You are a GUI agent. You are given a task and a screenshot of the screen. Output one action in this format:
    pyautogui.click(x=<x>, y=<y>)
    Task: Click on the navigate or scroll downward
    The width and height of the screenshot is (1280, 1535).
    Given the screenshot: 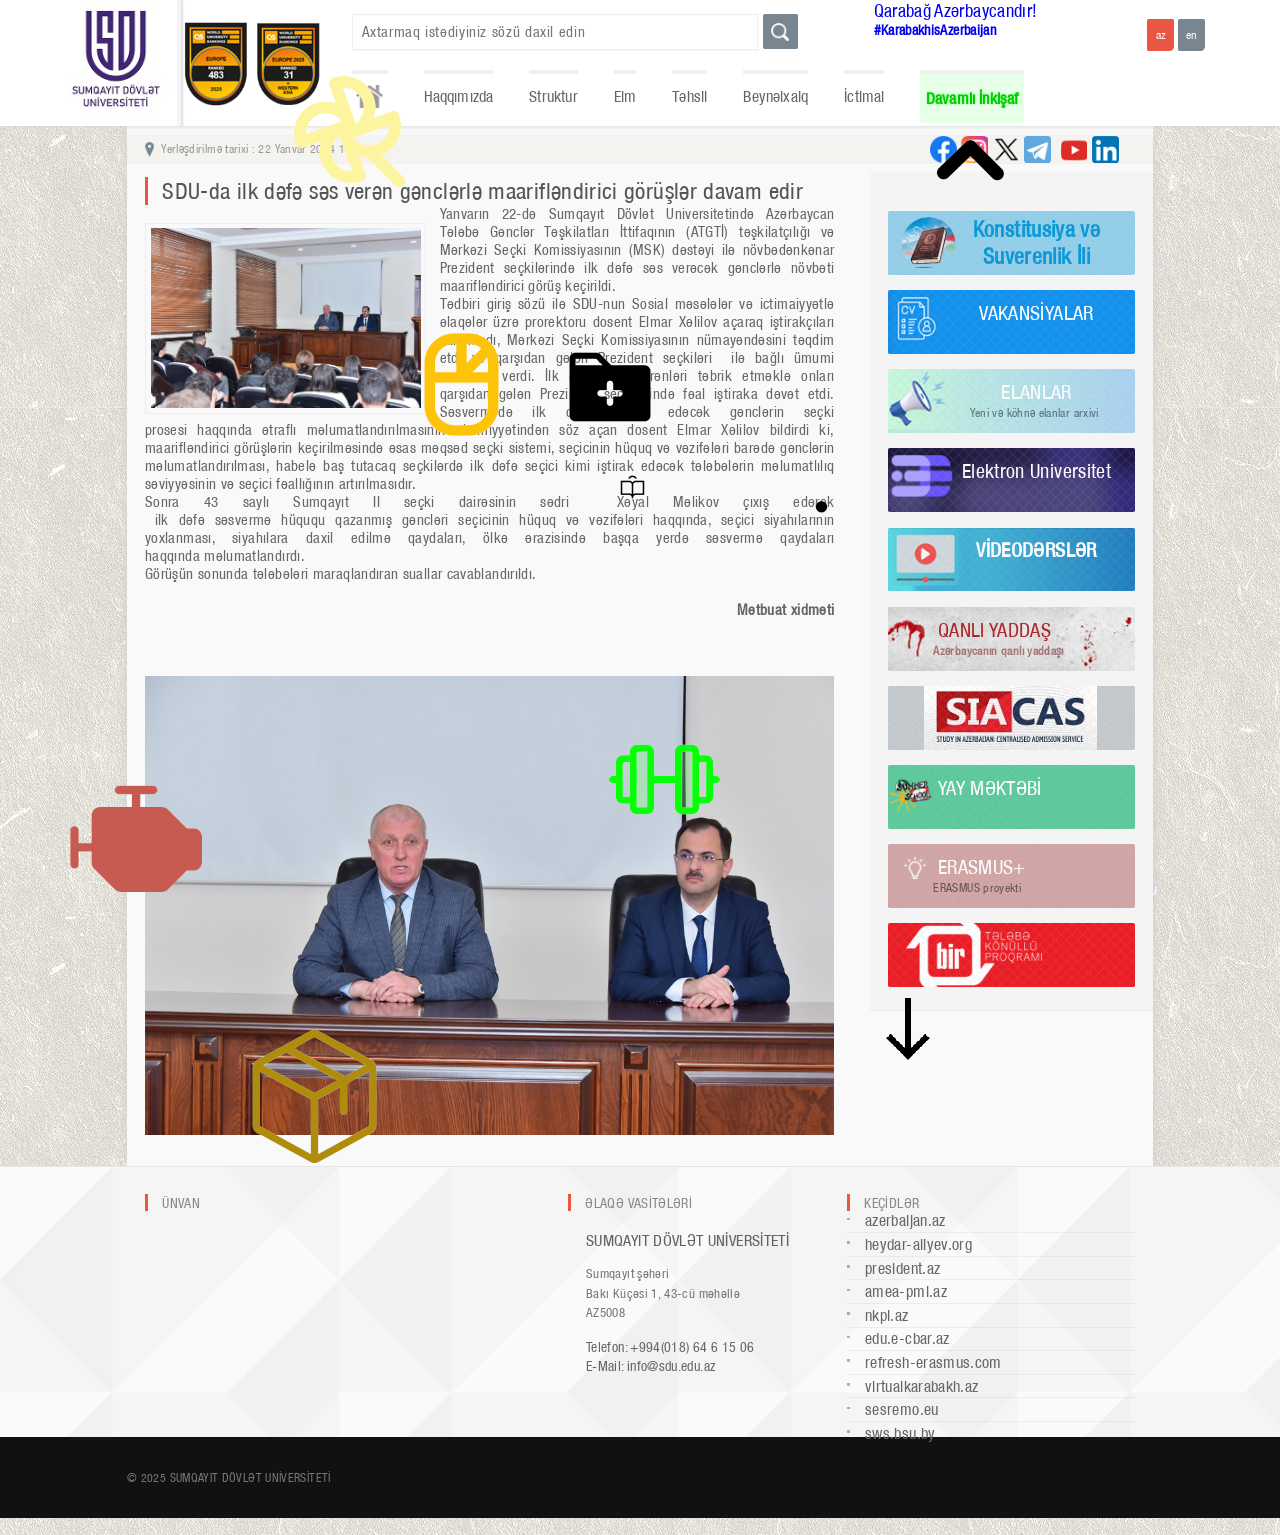 What is the action you would take?
    pyautogui.click(x=908, y=1029)
    